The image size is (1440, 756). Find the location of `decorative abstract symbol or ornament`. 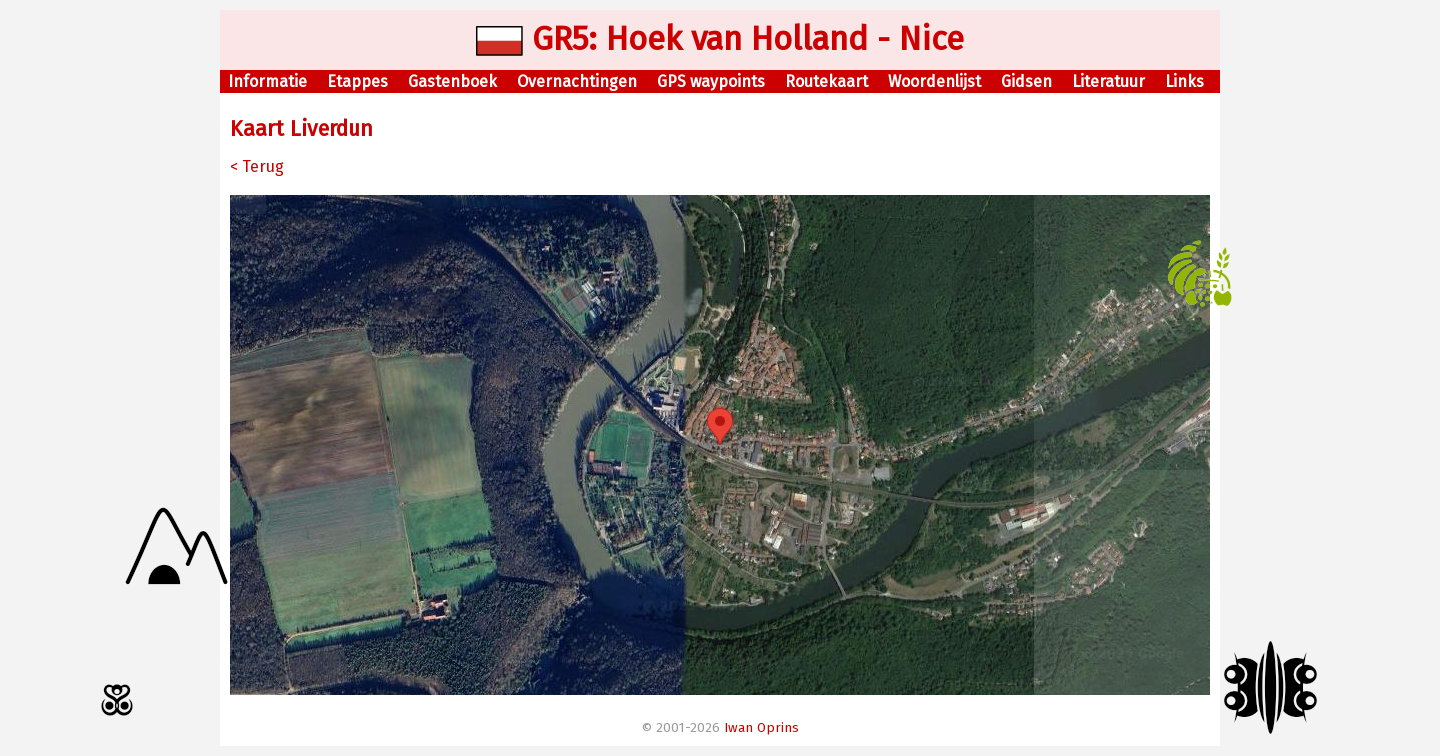

decorative abstract symbol or ornament is located at coordinates (117, 700).